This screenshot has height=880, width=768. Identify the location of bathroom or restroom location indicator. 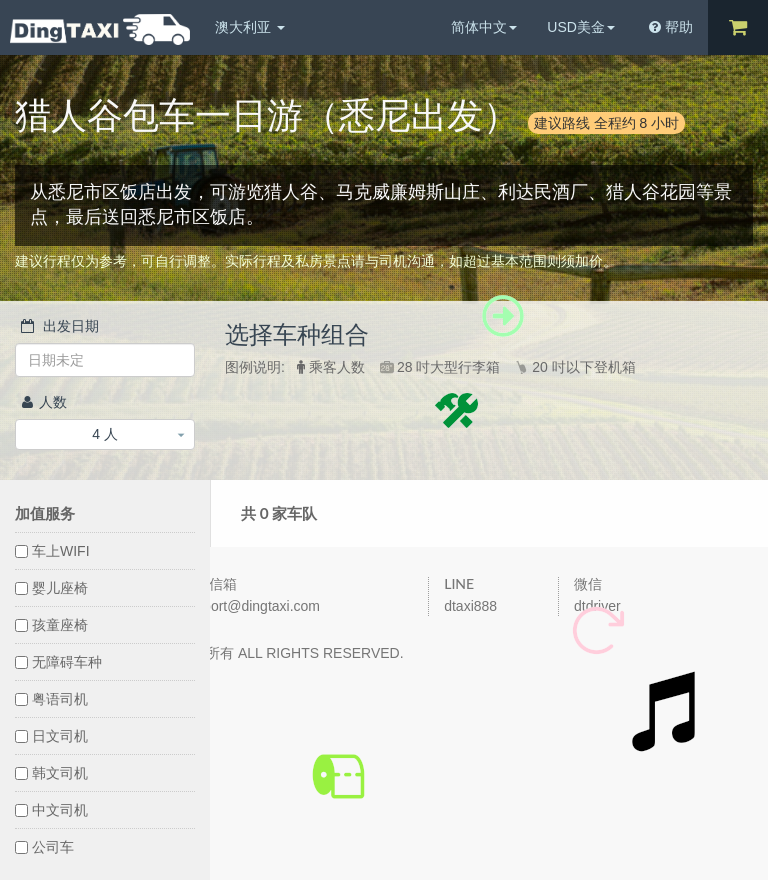
(338, 776).